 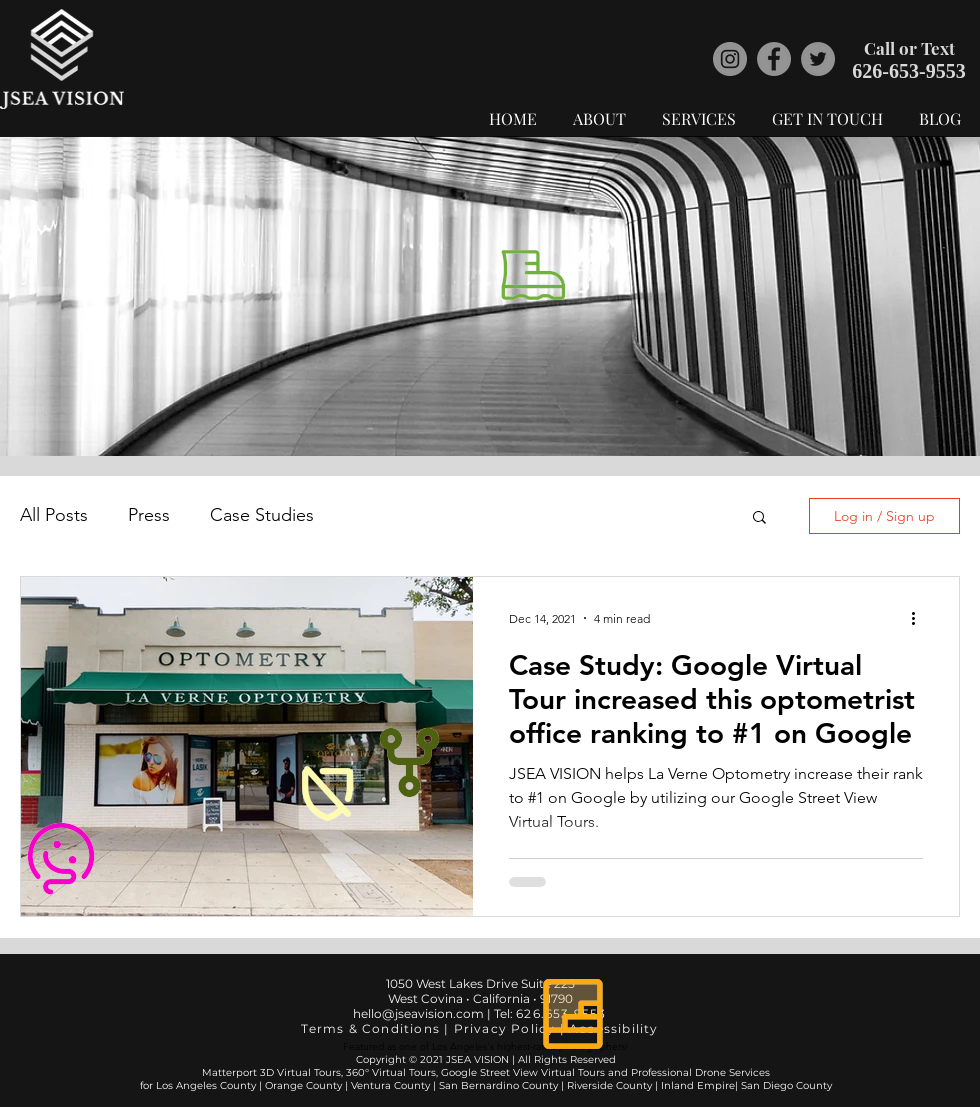 I want to click on indicates stairs or stairway access, so click(x=573, y=1014).